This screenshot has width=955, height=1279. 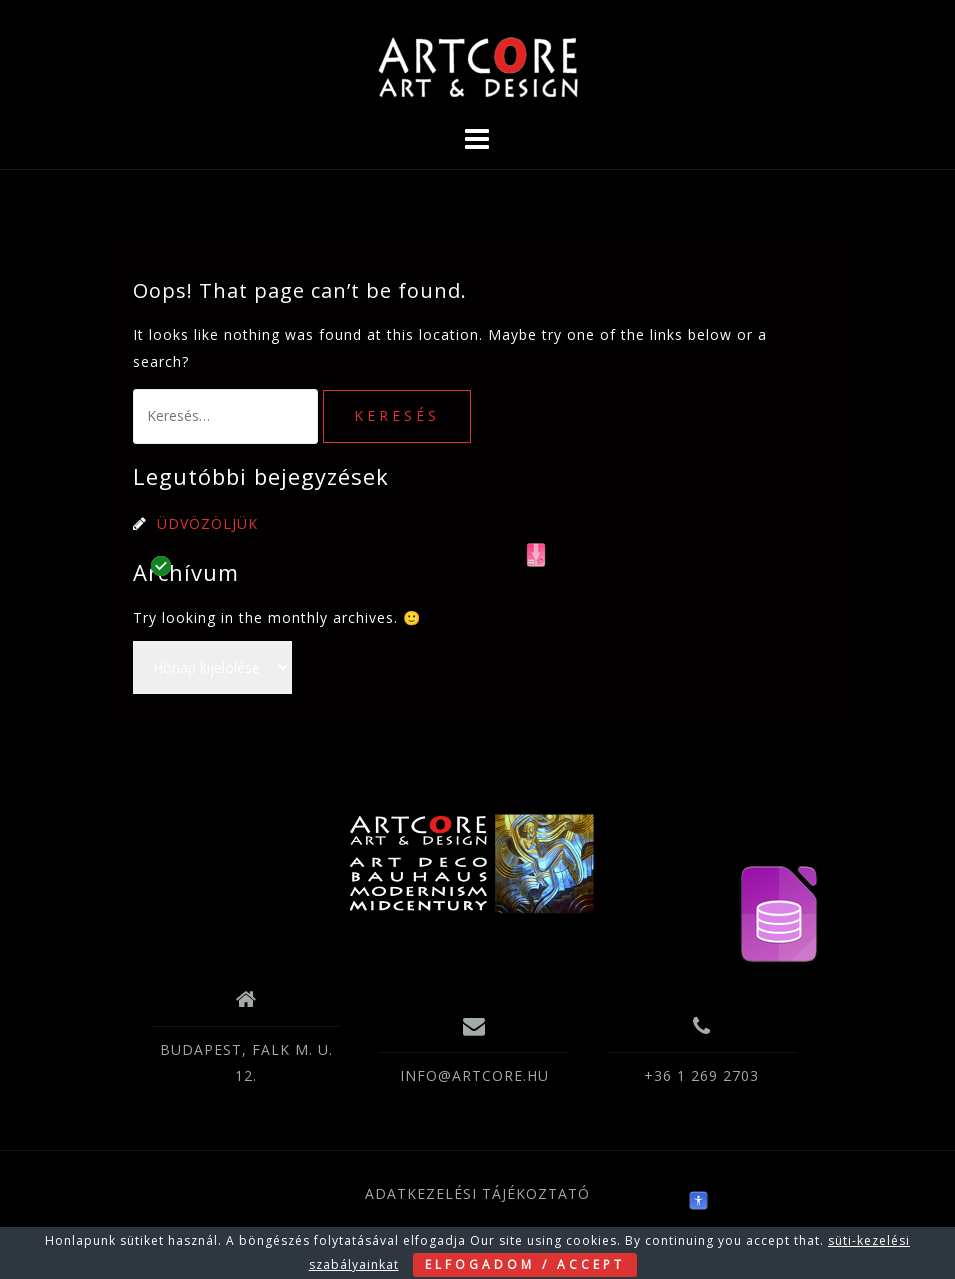 I want to click on open accessibility settings, so click(x=698, y=1200).